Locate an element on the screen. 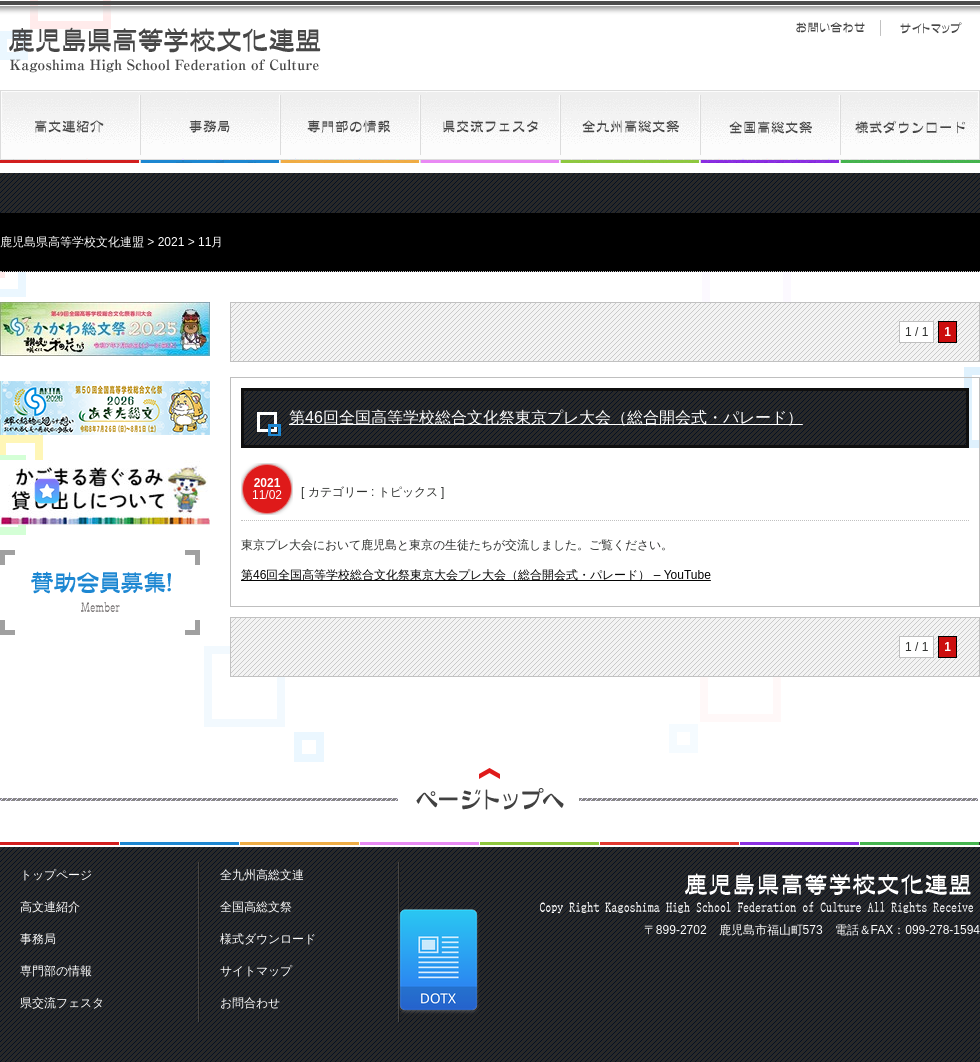  a microsoft word template file (.dotx) is located at coordinates (438, 961).